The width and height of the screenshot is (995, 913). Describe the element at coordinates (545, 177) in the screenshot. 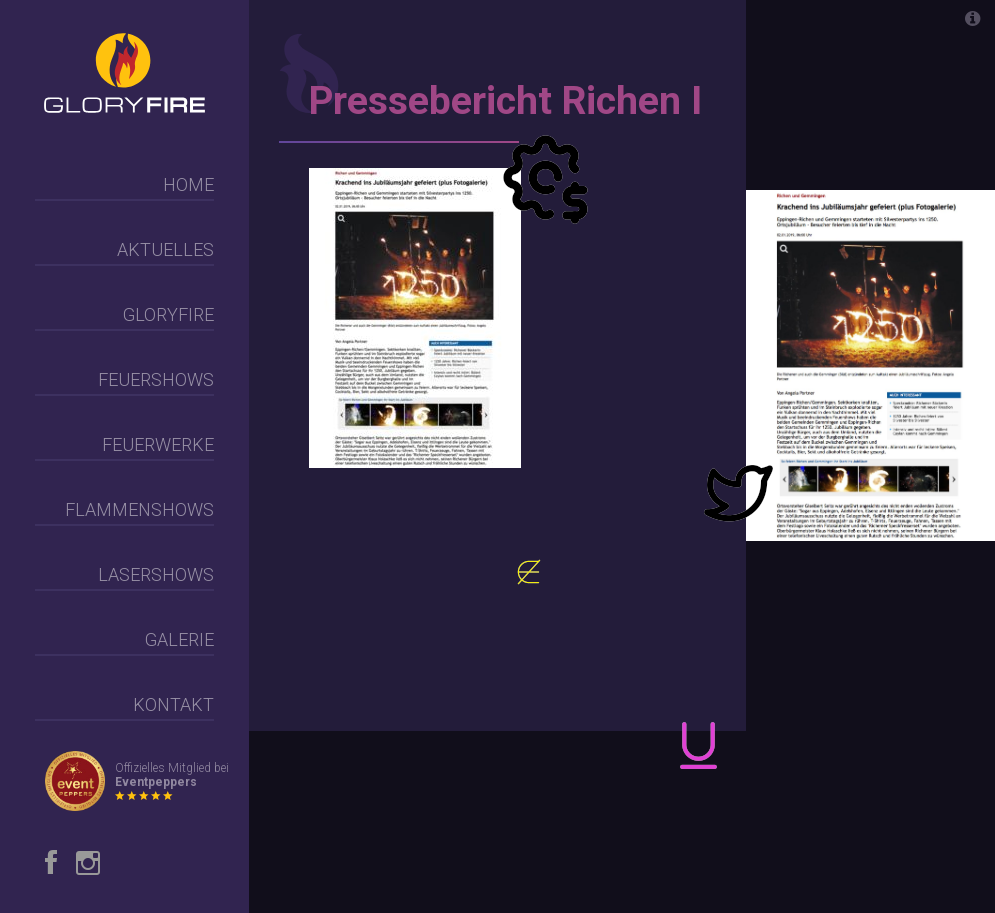

I see `access payment or billing settings` at that location.